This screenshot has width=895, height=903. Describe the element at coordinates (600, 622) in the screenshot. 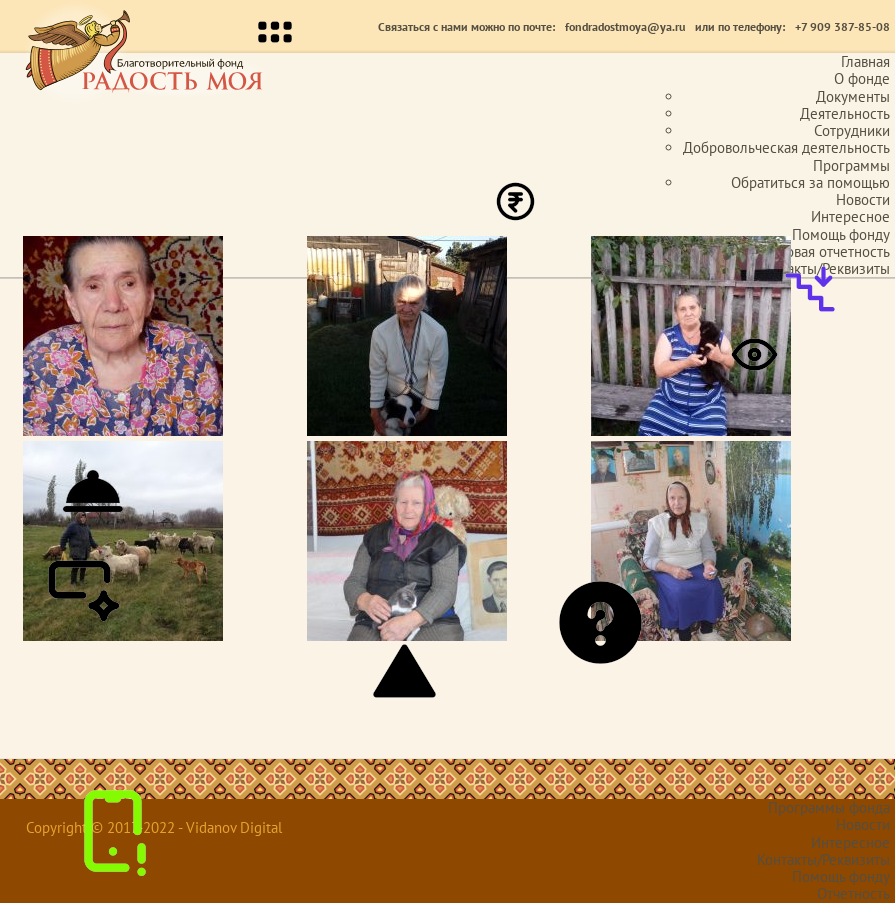

I see `access help or support information` at that location.